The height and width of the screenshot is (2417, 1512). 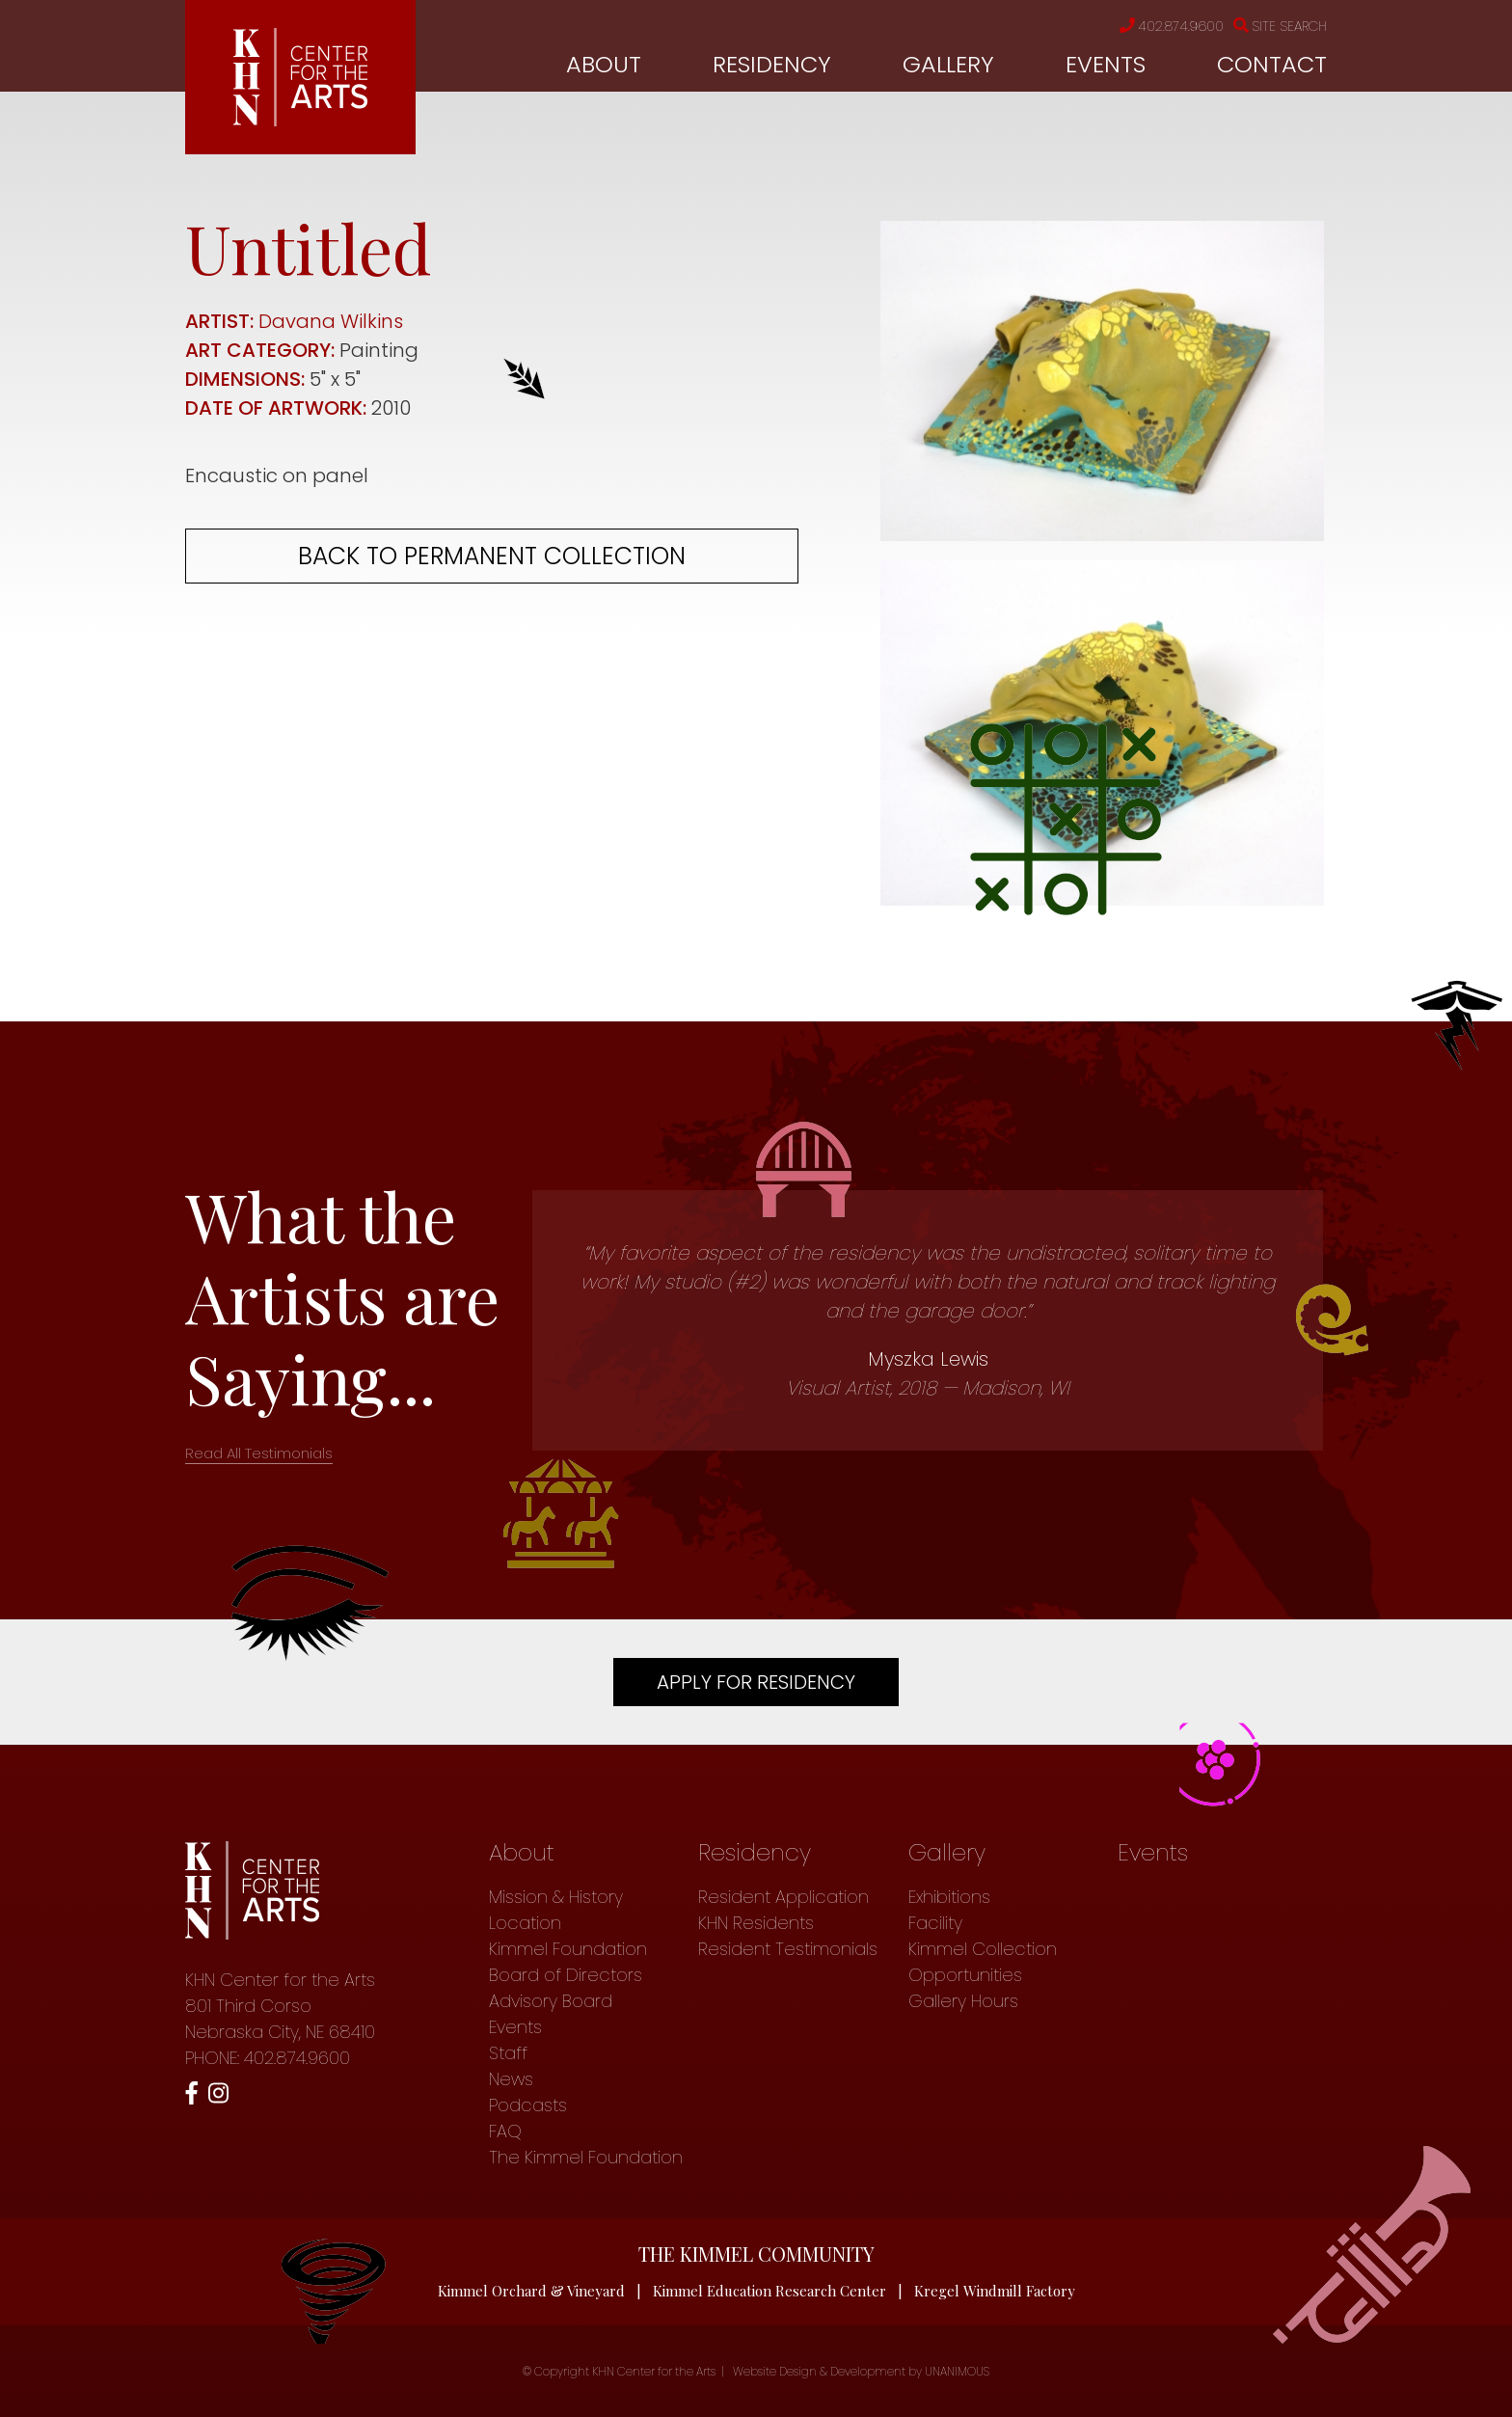 What do you see at coordinates (1371, 2244) in the screenshot?
I see `play sound or audio notification` at bounding box center [1371, 2244].